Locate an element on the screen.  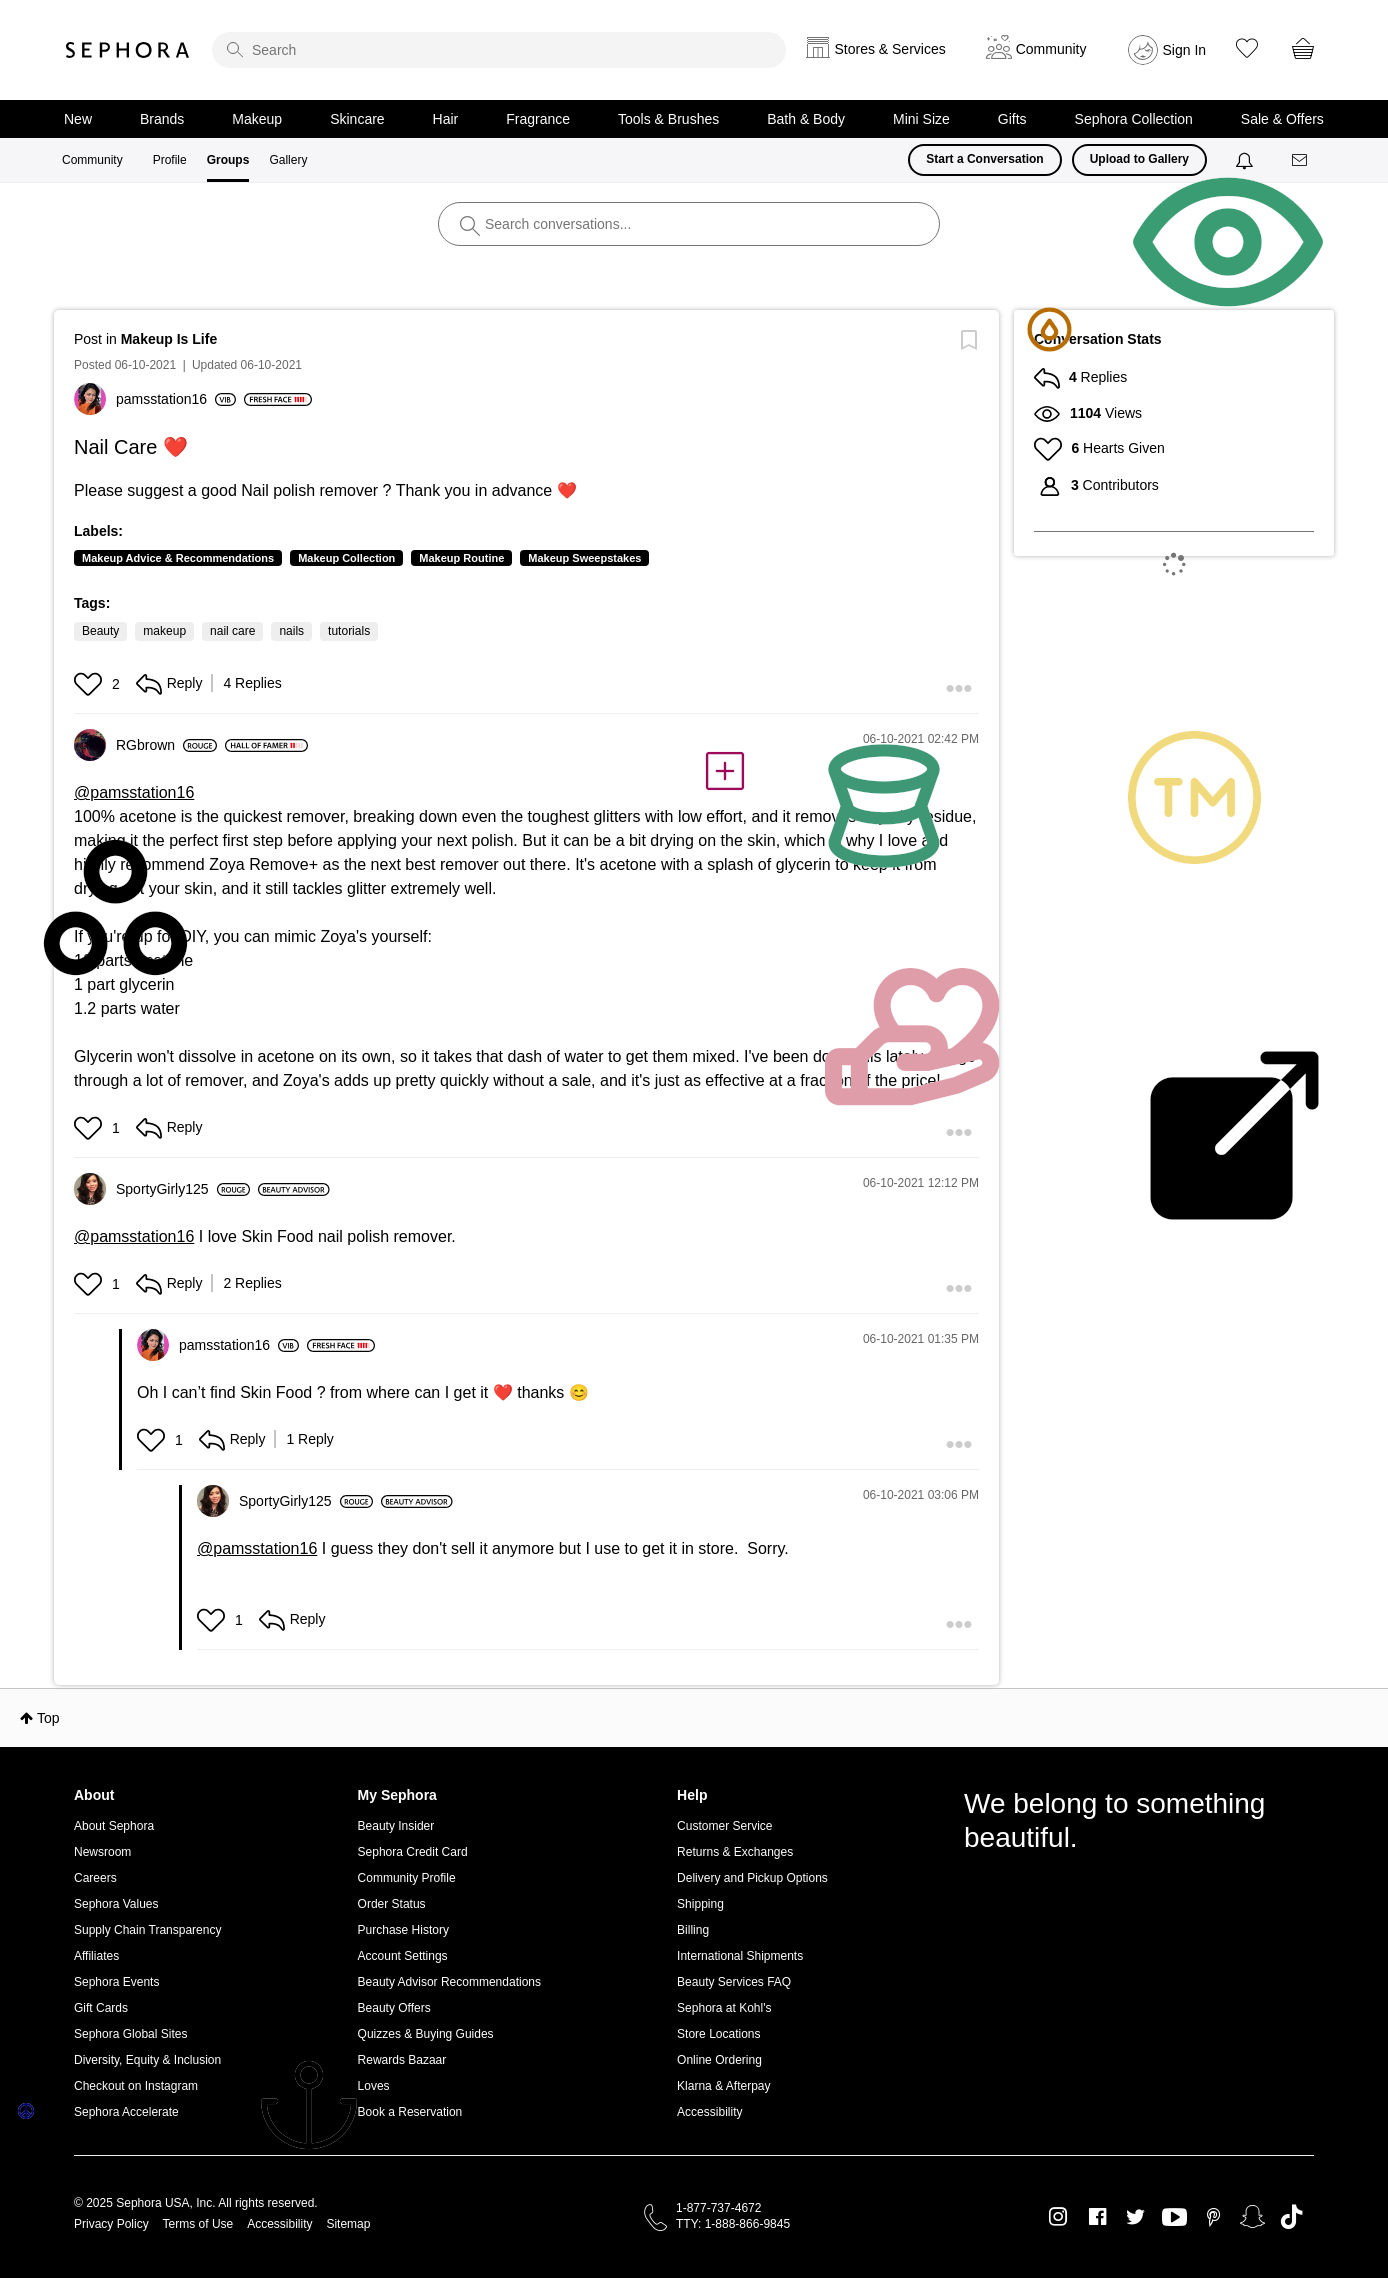
donate or give to charity is located at coordinates (916, 1039).